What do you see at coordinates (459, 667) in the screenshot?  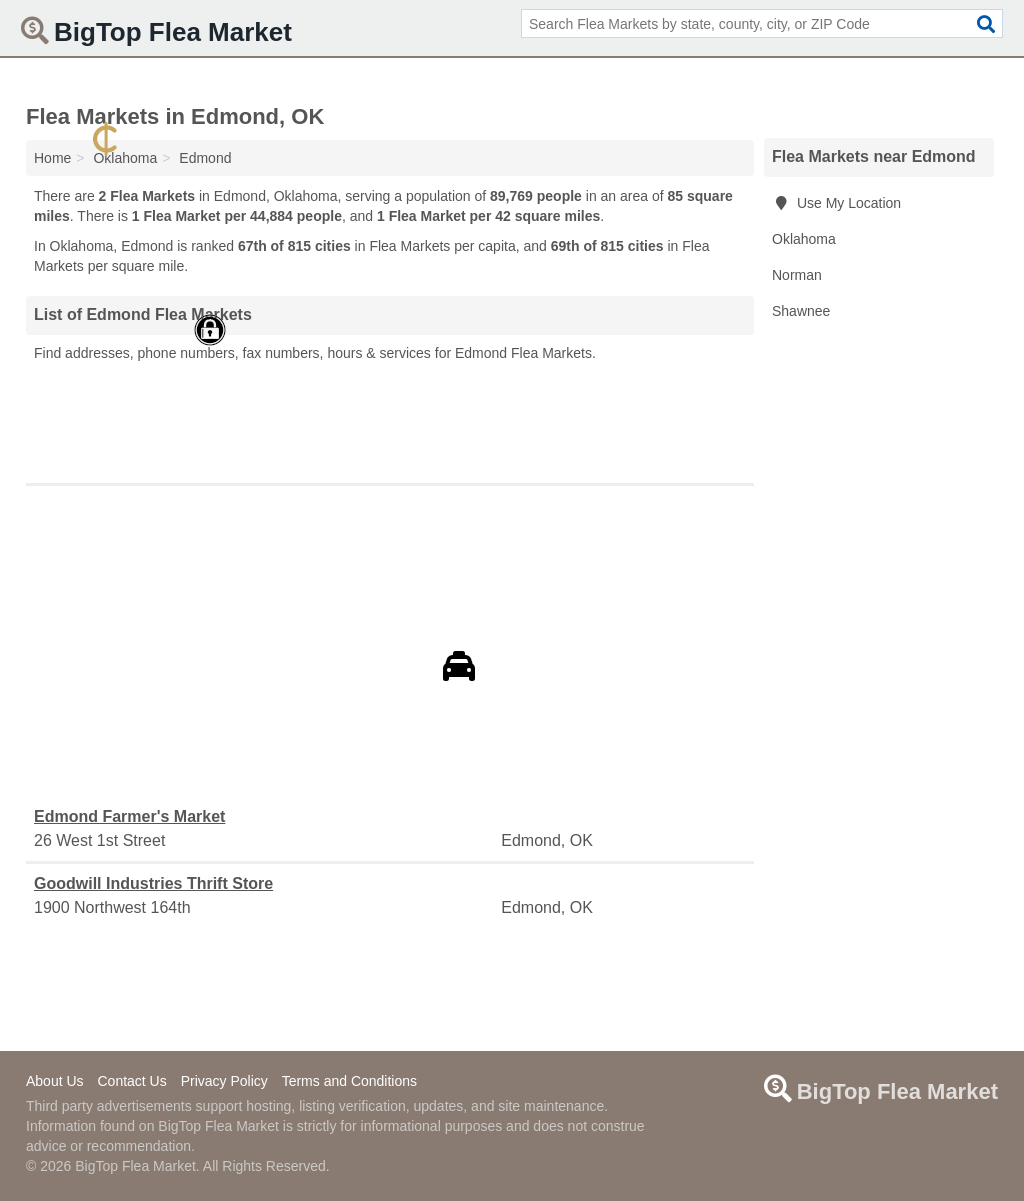 I see `request a taxi or cab ride` at bounding box center [459, 667].